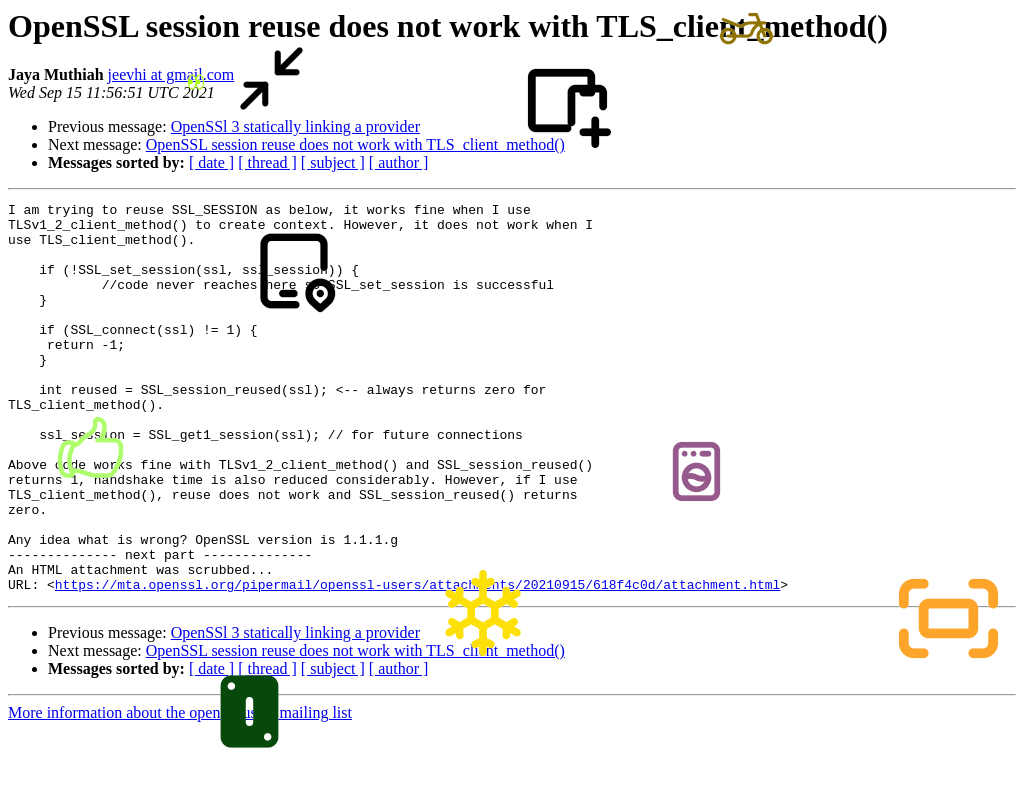  What do you see at coordinates (271, 78) in the screenshot?
I see `minimize or collapse the current window` at bounding box center [271, 78].